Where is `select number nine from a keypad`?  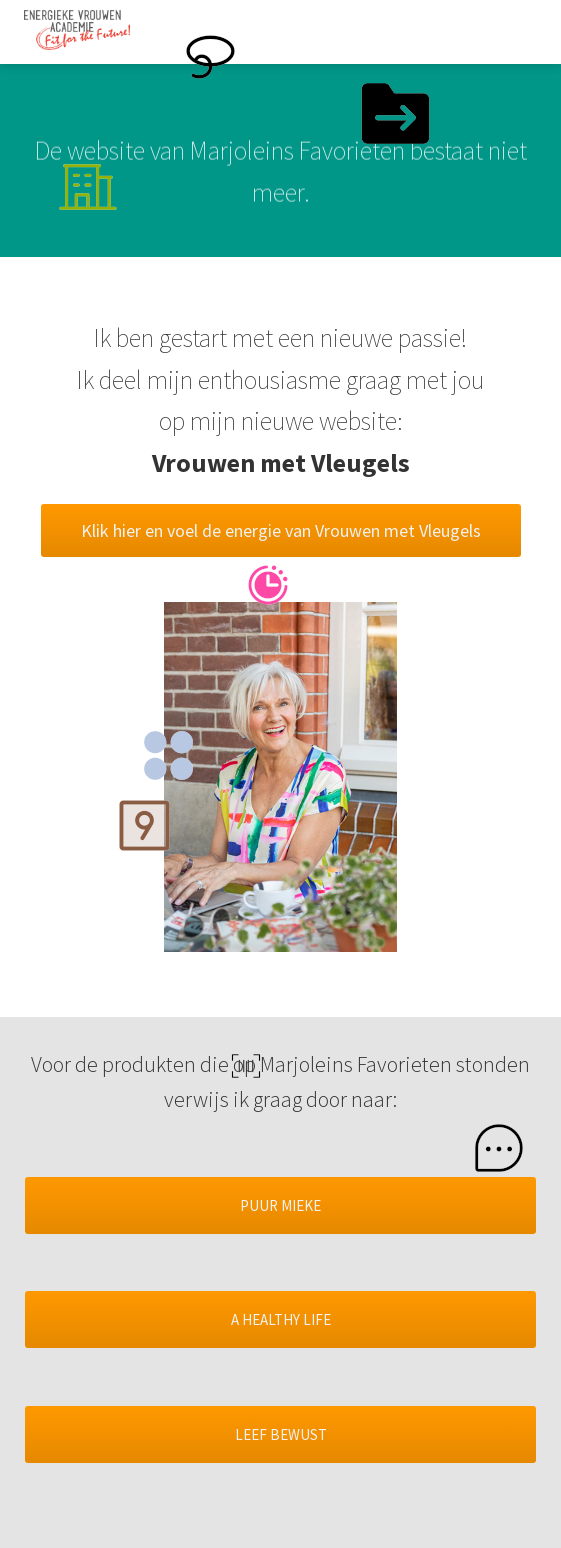 select number nine from a keypad is located at coordinates (144, 825).